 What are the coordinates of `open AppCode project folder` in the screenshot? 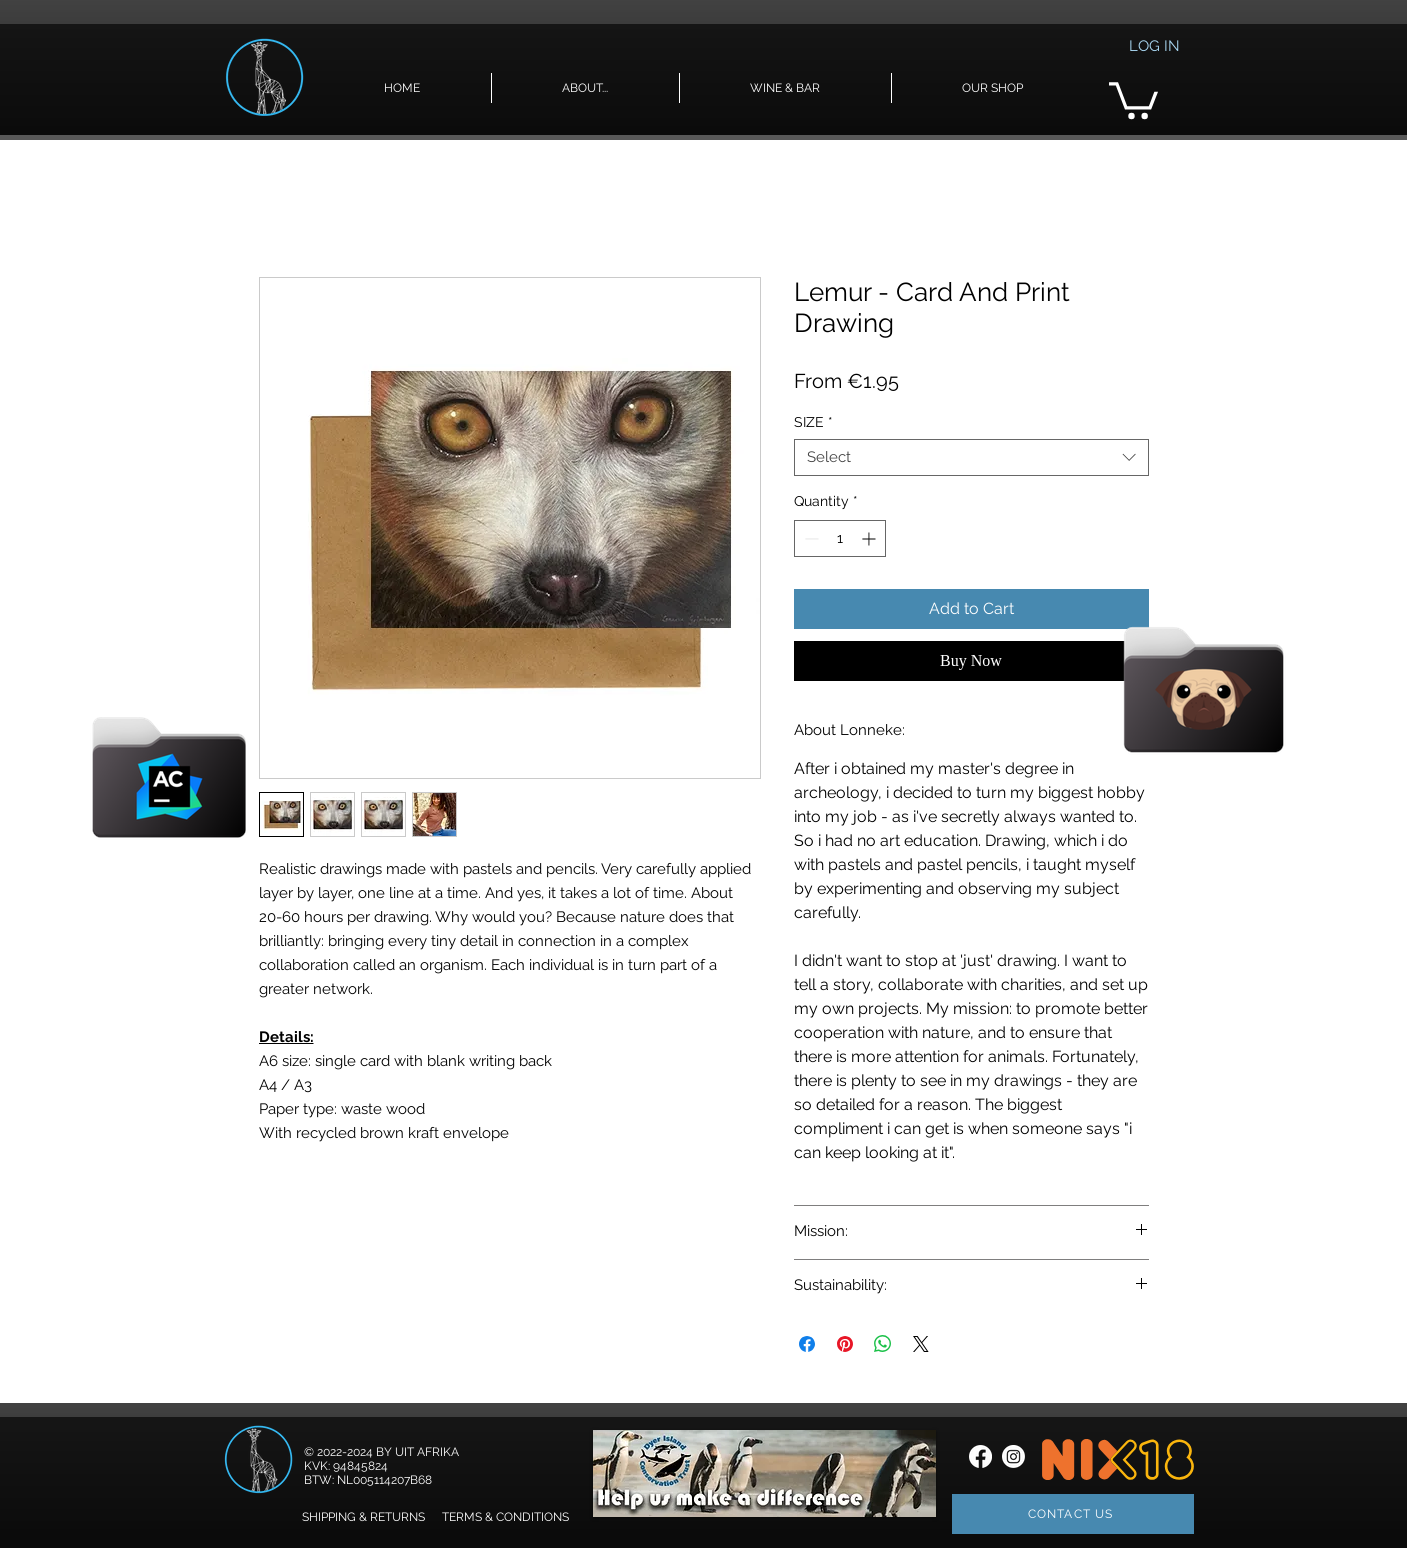 It's located at (168, 781).